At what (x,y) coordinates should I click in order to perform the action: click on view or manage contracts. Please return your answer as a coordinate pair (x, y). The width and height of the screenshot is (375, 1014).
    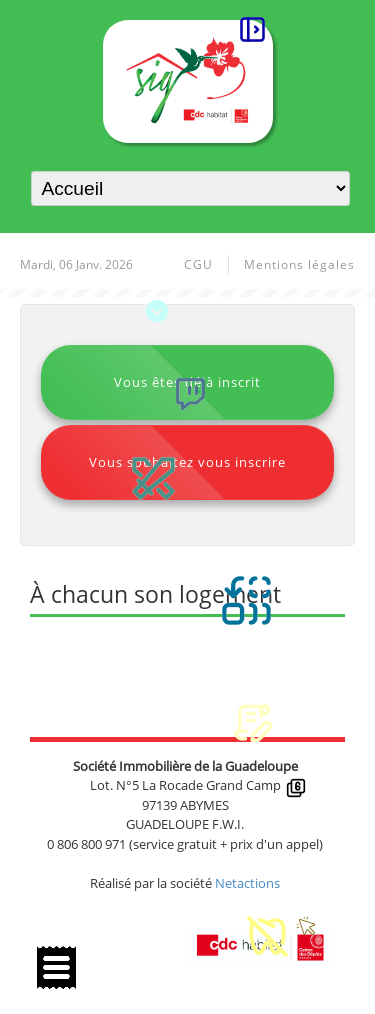
    Looking at the image, I should click on (252, 722).